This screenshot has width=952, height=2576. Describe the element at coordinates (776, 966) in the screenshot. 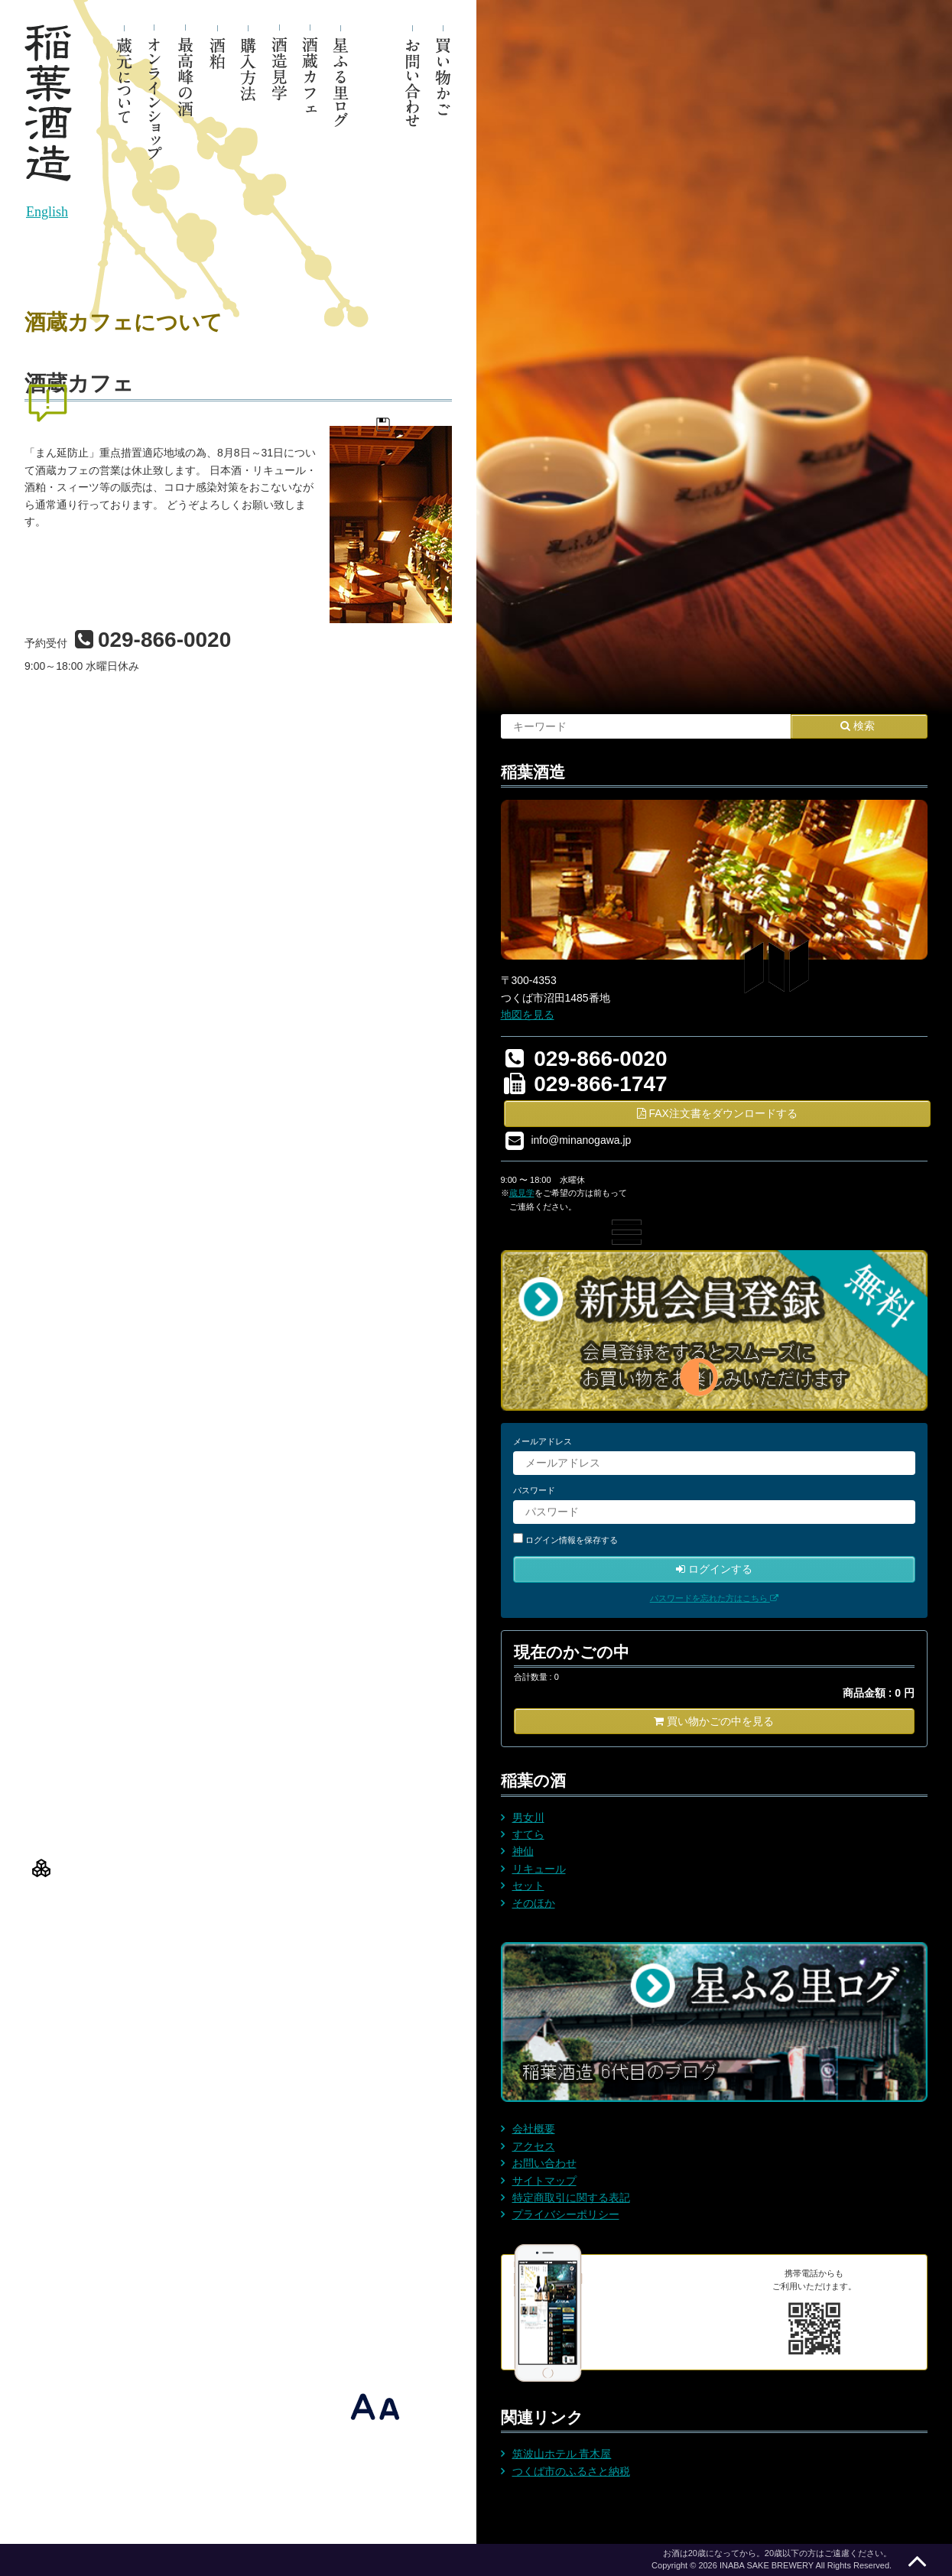

I see `open map view` at that location.